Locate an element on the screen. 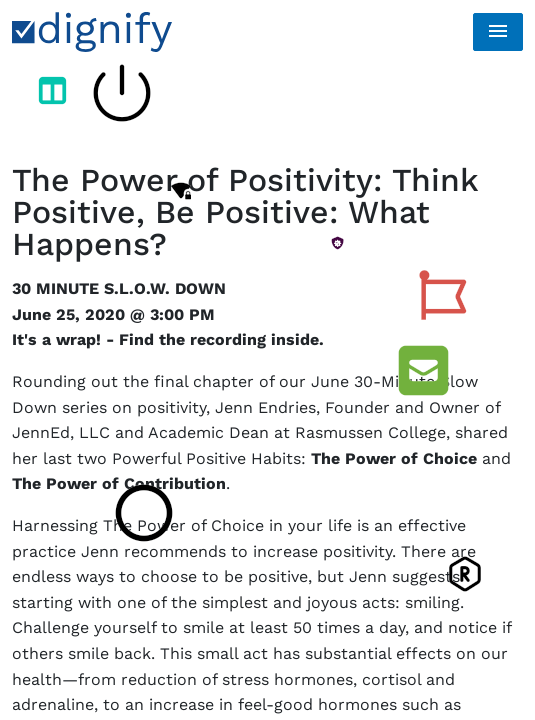 This screenshot has width=535, height=720. connected to a secure or password-protected wifi network is located at coordinates (181, 191).